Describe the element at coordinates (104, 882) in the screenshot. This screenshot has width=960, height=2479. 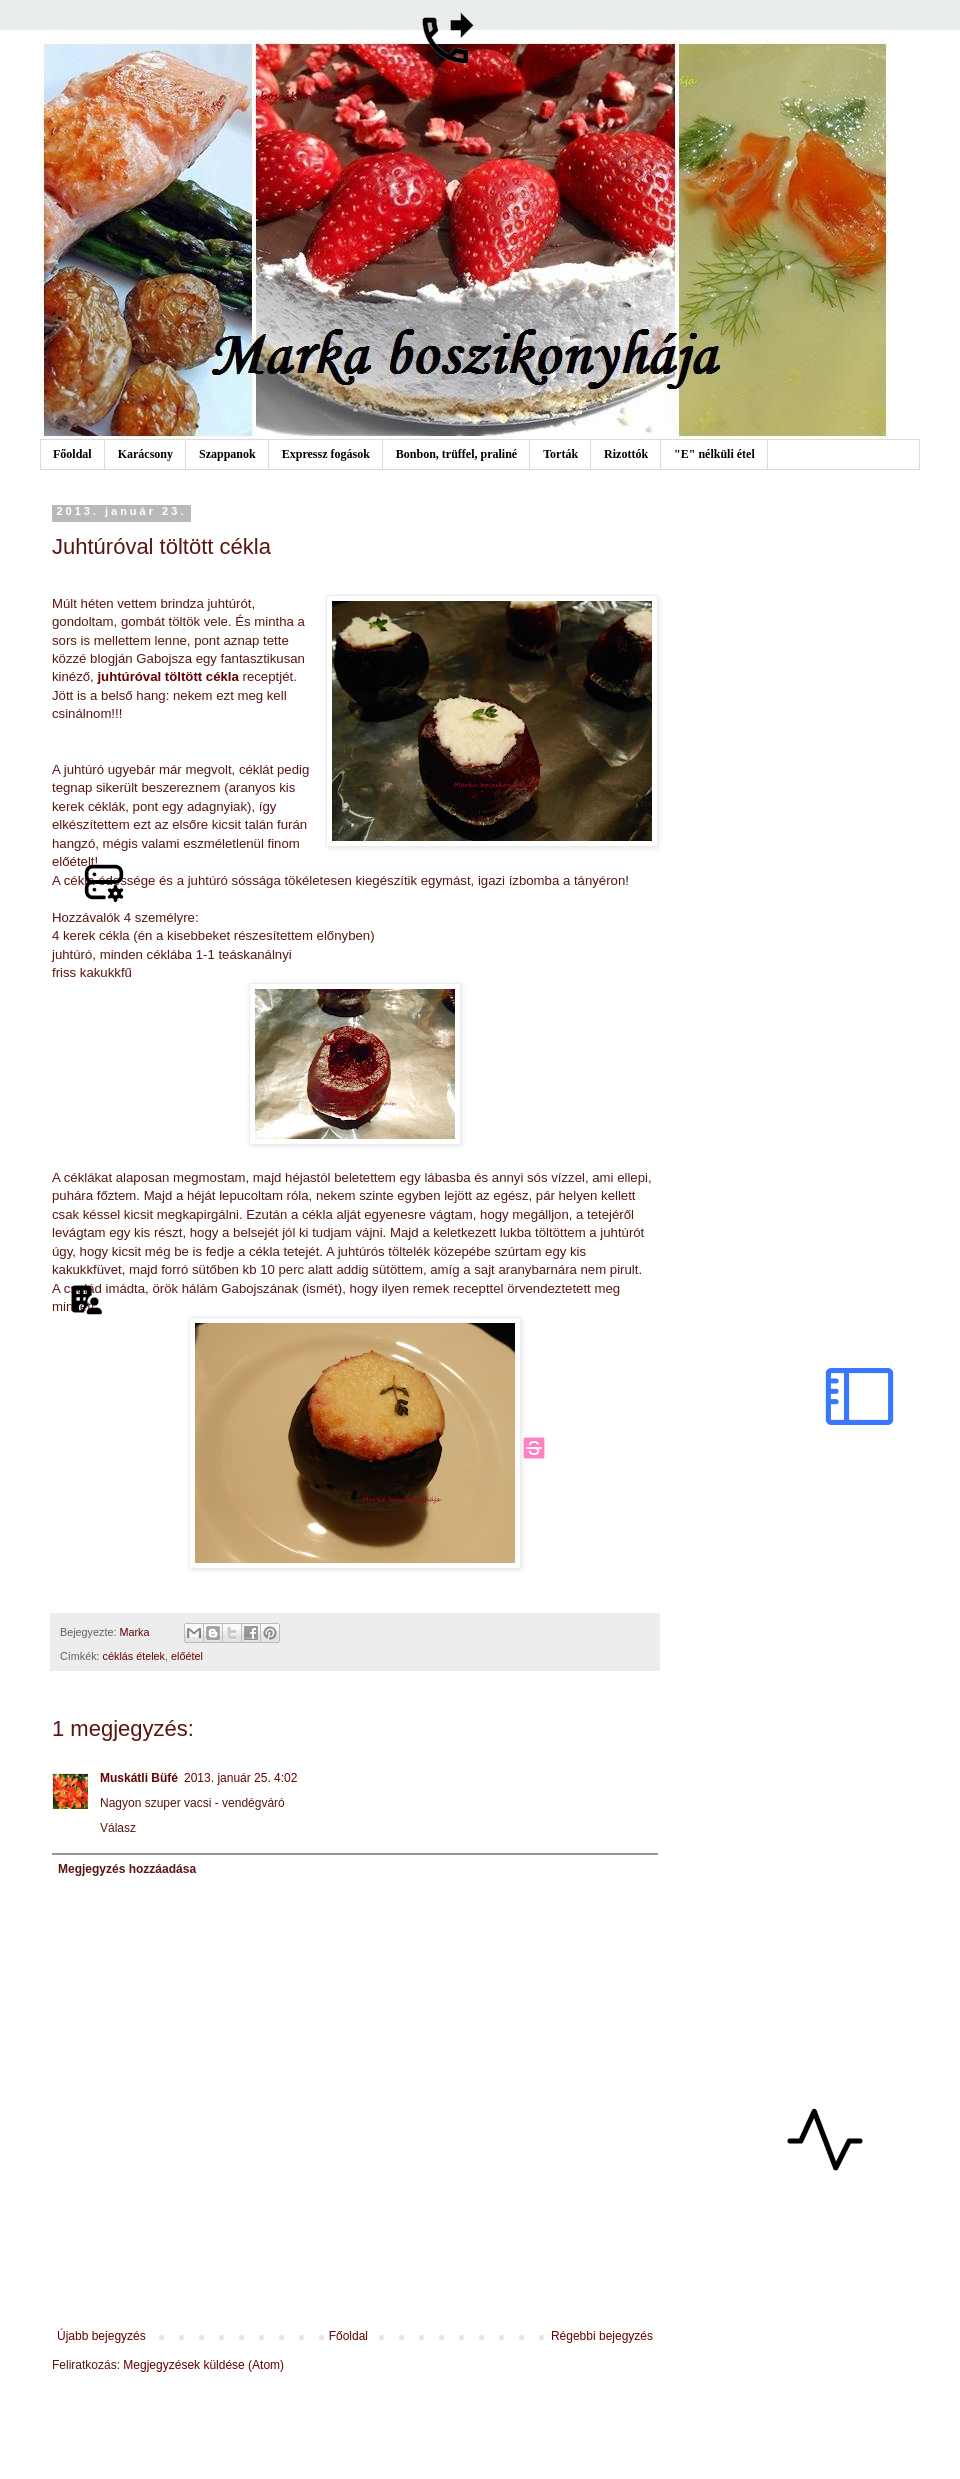
I see `access server configuration settings` at that location.